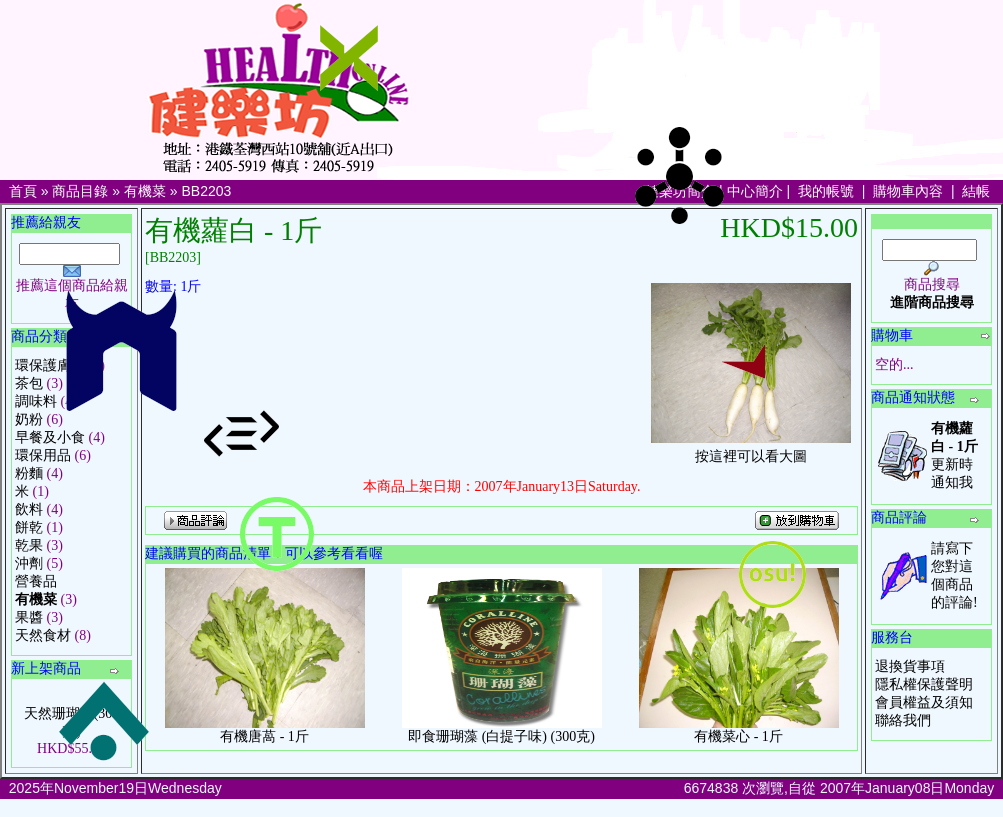 The height and width of the screenshot is (817, 1003). Describe the element at coordinates (679, 175) in the screenshot. I see `google cloud pub/sub service logo` at that location.